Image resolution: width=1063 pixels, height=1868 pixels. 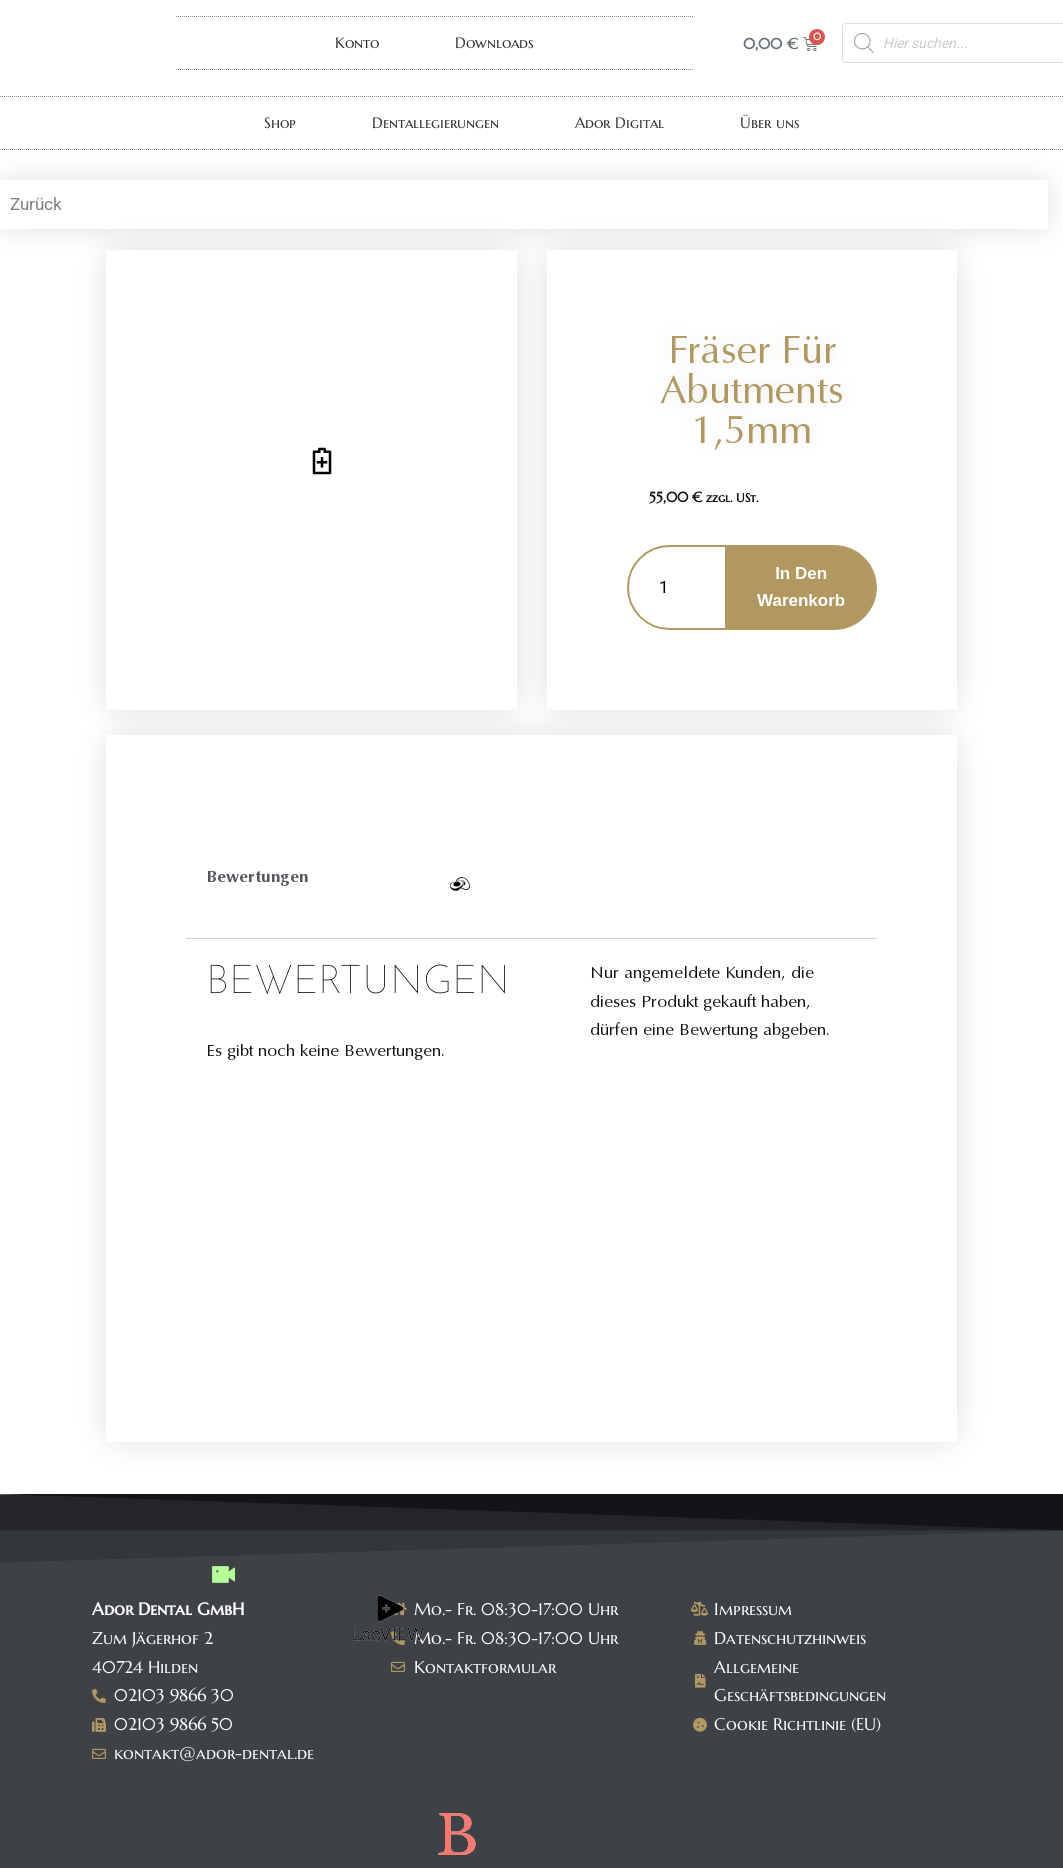 I want to click on enable battery saver mode, so click(x=322, y=461).